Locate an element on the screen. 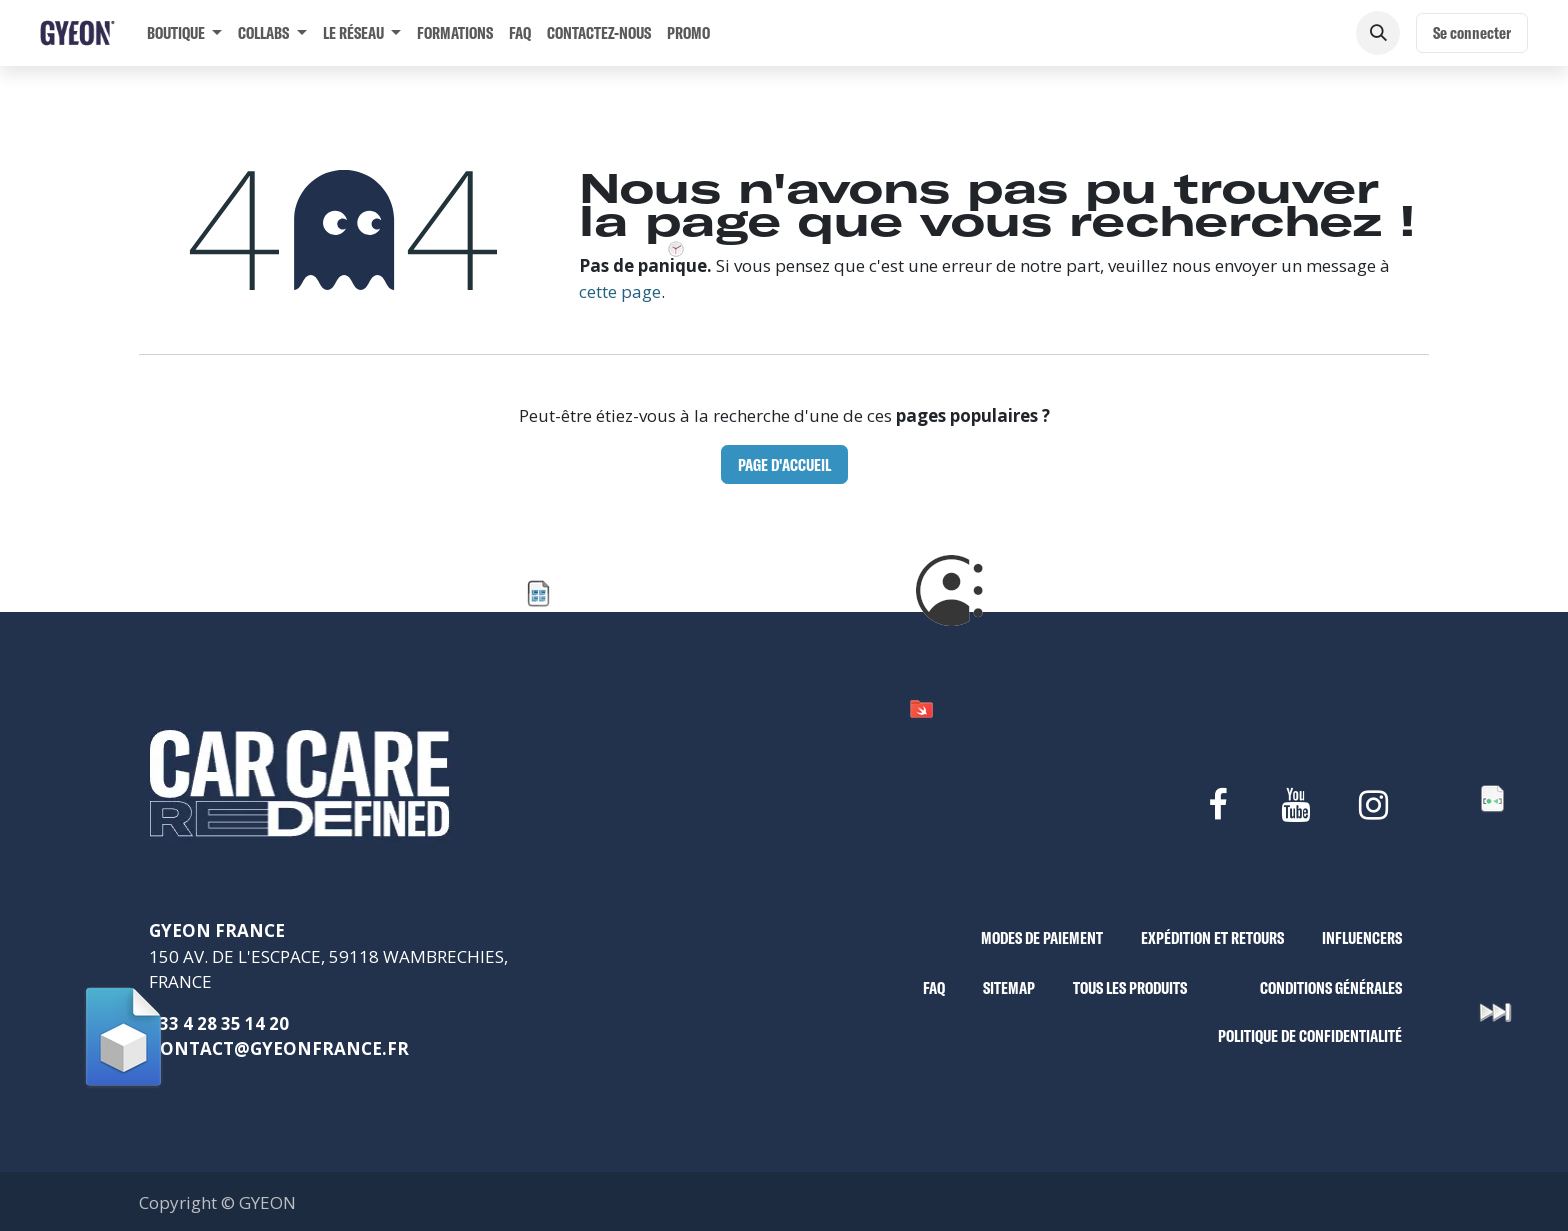  a flatpak application package file is located at coordinates (123, 1036).